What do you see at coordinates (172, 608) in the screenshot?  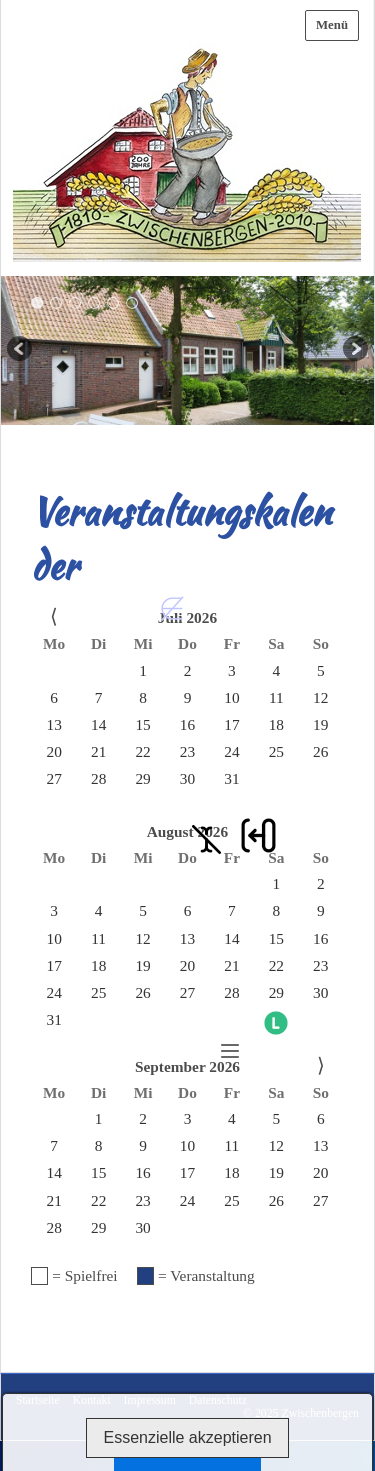 I see `indicates item is not part of a set or group` at bounding box center [172, 608].